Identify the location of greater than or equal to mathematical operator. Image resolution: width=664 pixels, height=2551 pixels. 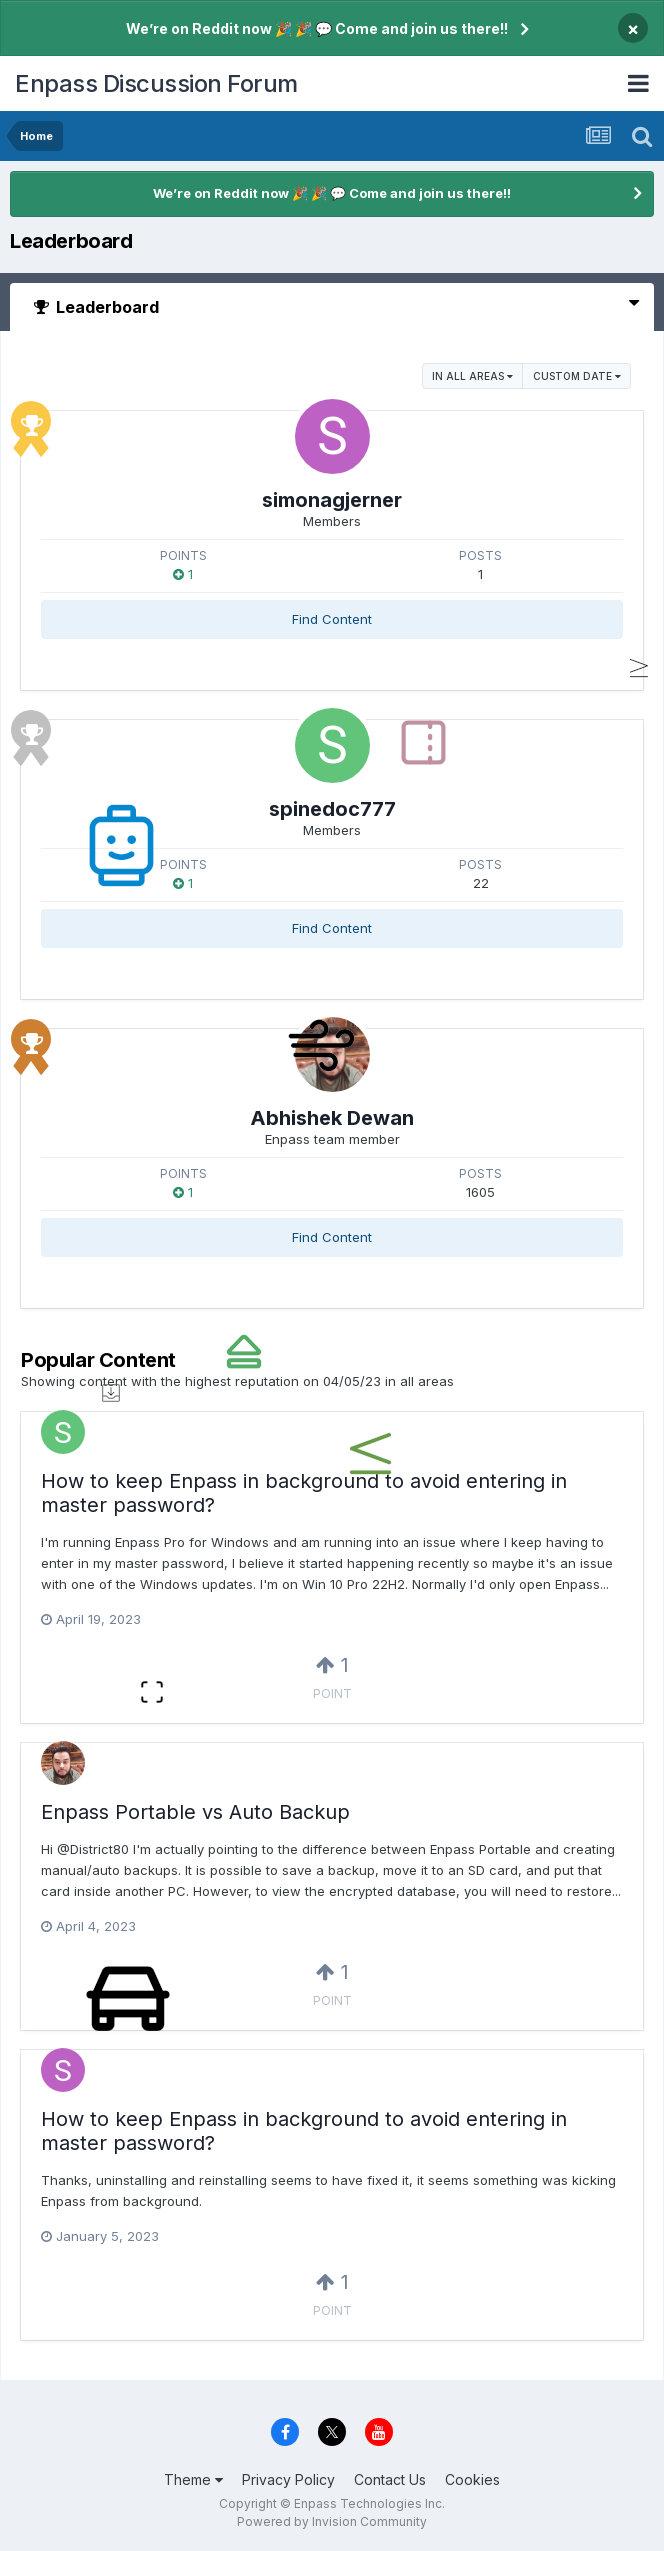
(638, 668).